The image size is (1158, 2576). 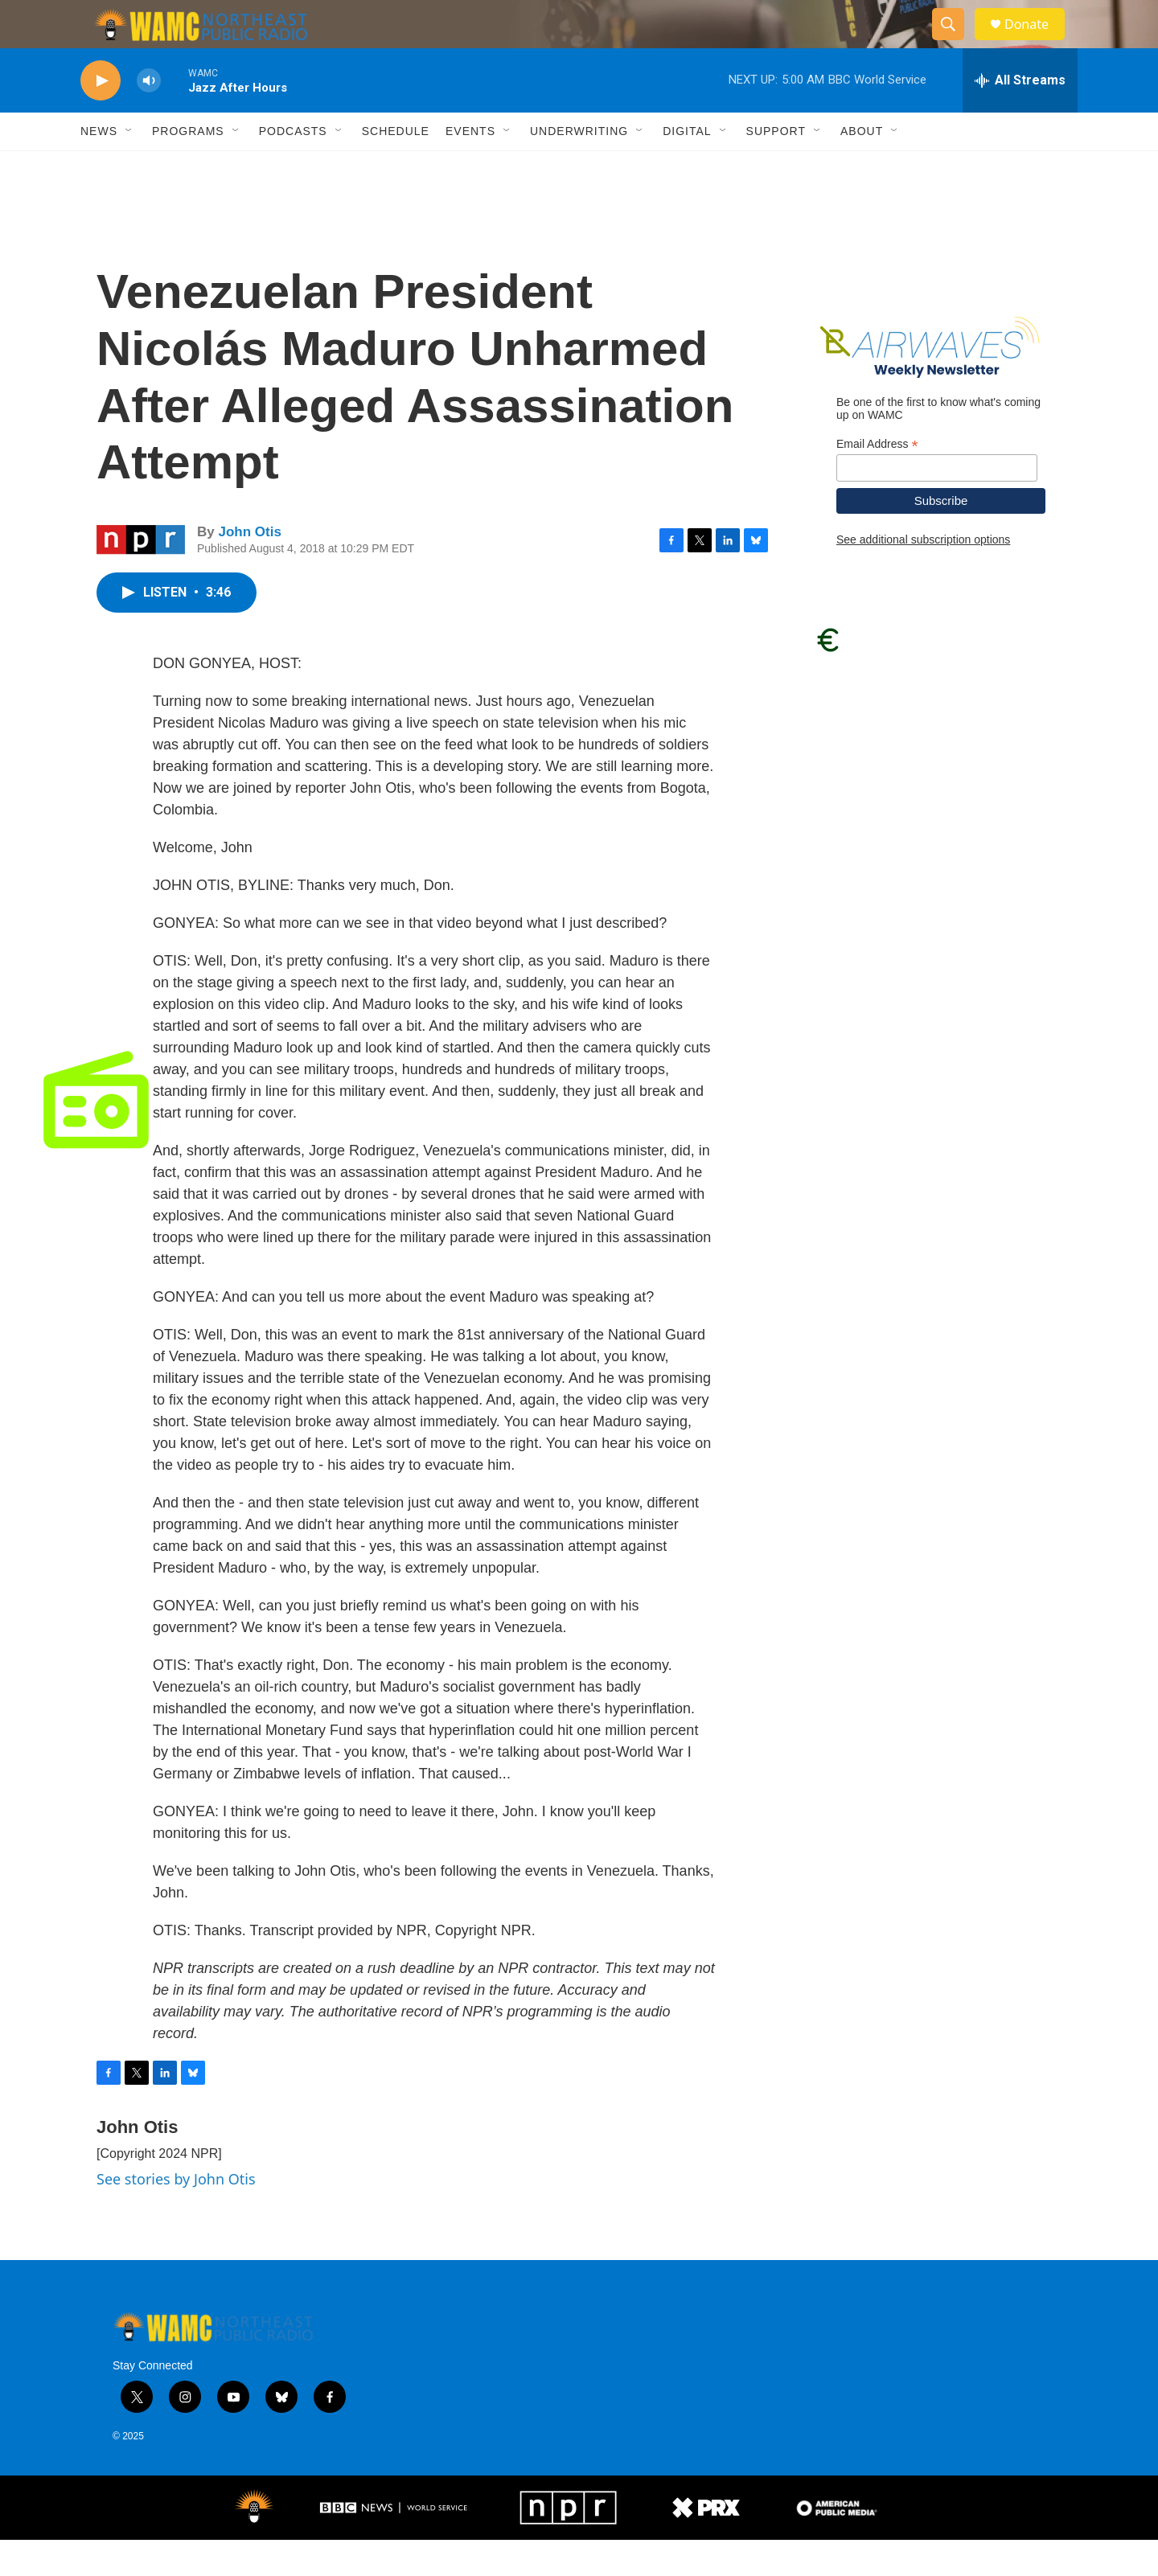 I want to click on open radio or audio streaming, so click(x=96, y=1107).